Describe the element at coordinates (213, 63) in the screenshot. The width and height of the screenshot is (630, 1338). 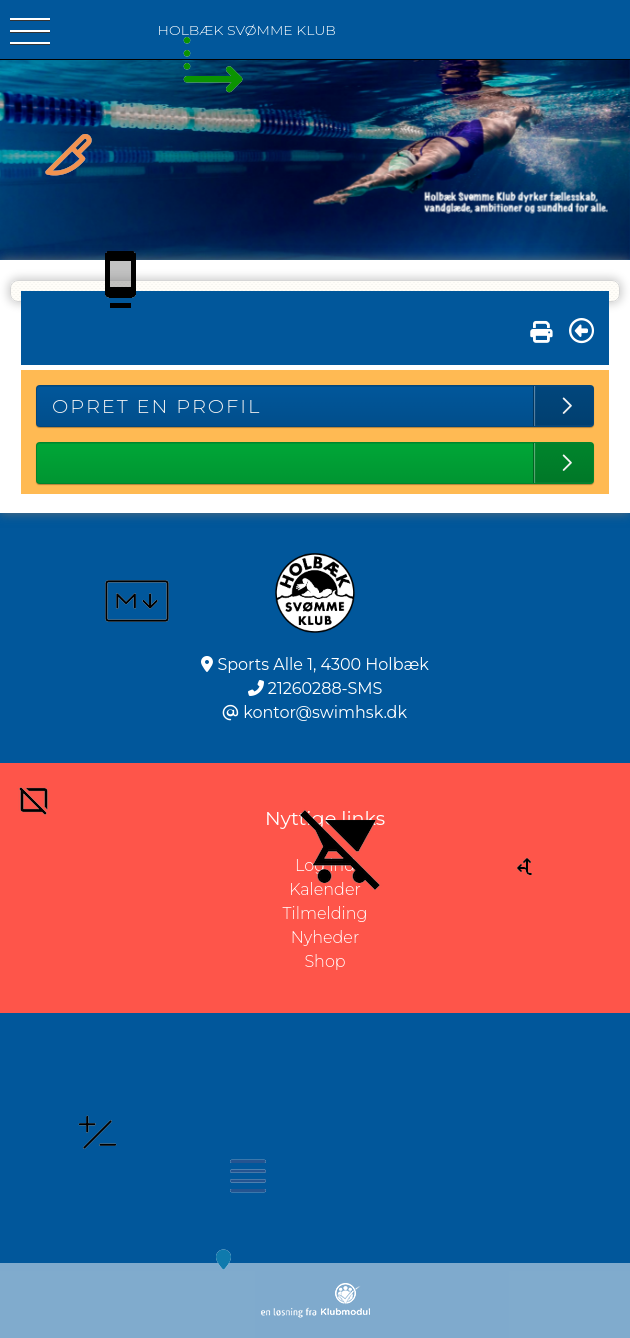
I see `set or view the x-axis in a chart or graph` at that location.